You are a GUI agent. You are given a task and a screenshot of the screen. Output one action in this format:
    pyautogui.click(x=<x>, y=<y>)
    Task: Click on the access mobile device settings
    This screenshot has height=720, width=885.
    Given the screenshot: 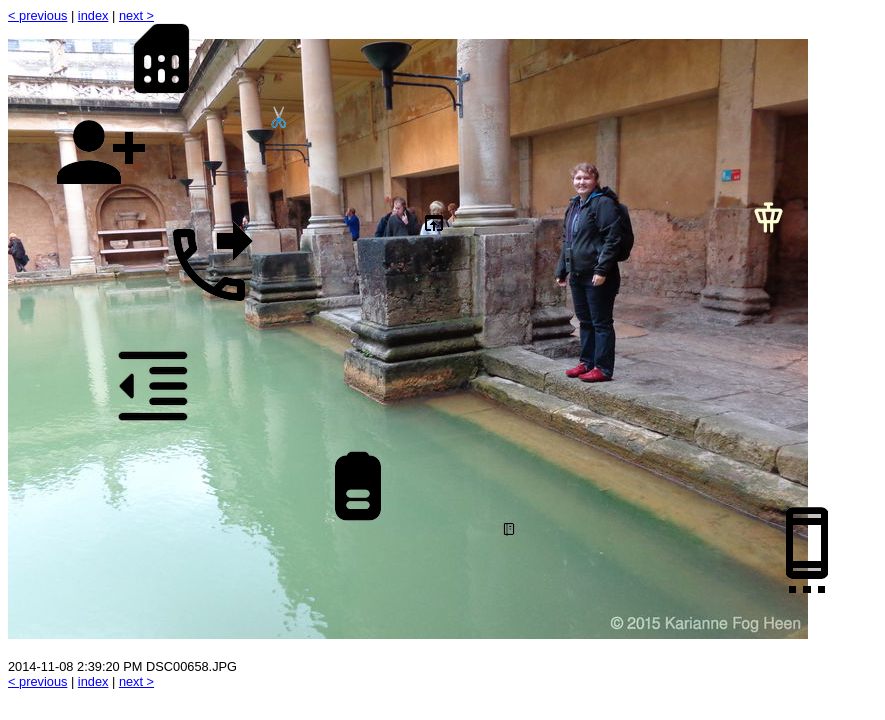 What is the action you would take?
    pyautogui.click(x=807, y=550)
    